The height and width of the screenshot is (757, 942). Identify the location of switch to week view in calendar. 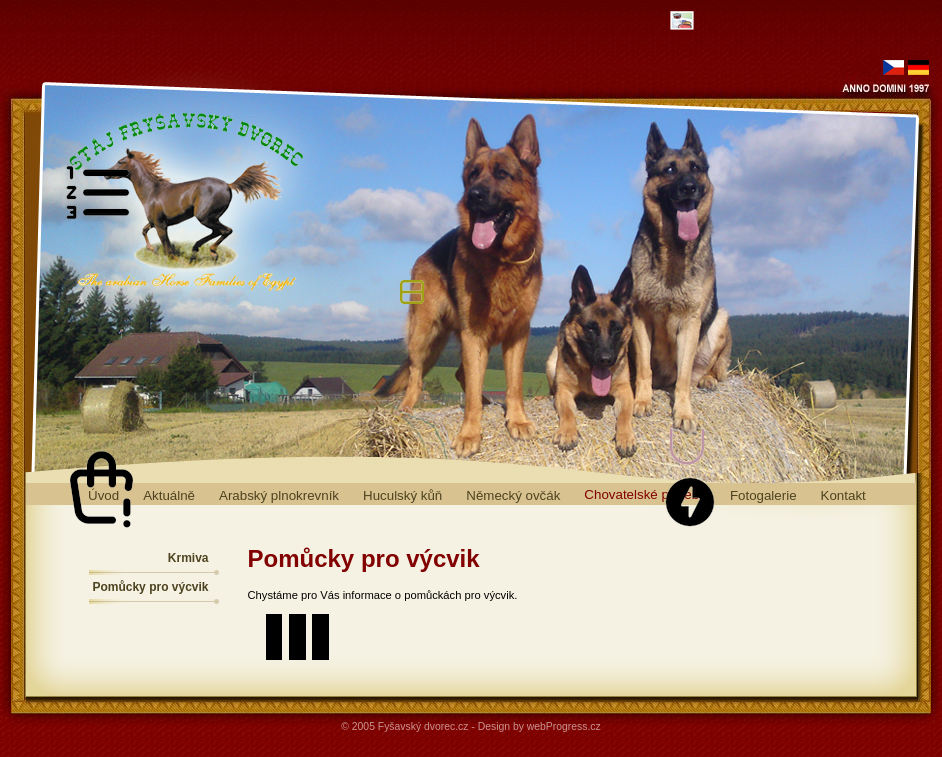
(299, 637).